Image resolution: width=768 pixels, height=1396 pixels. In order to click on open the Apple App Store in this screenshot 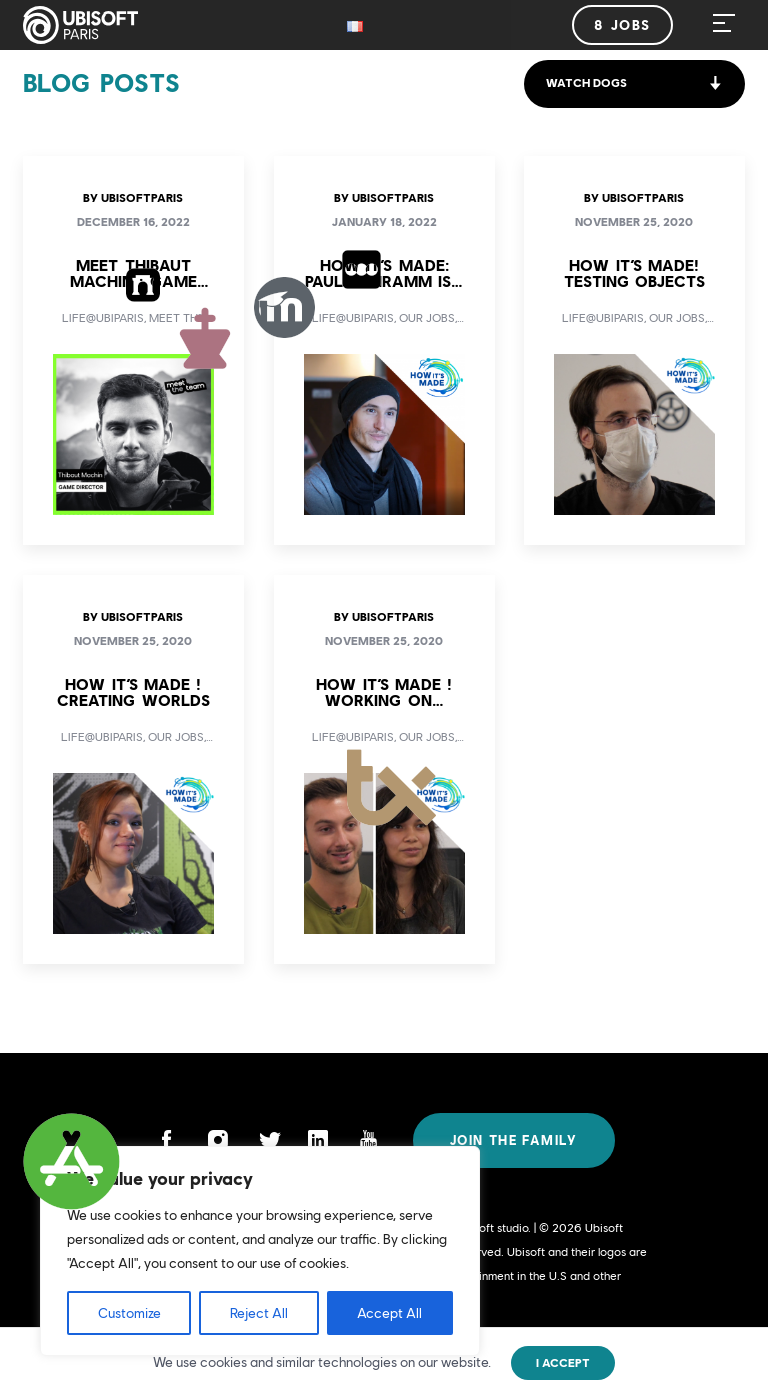, I will do `click(71, 1161)`.